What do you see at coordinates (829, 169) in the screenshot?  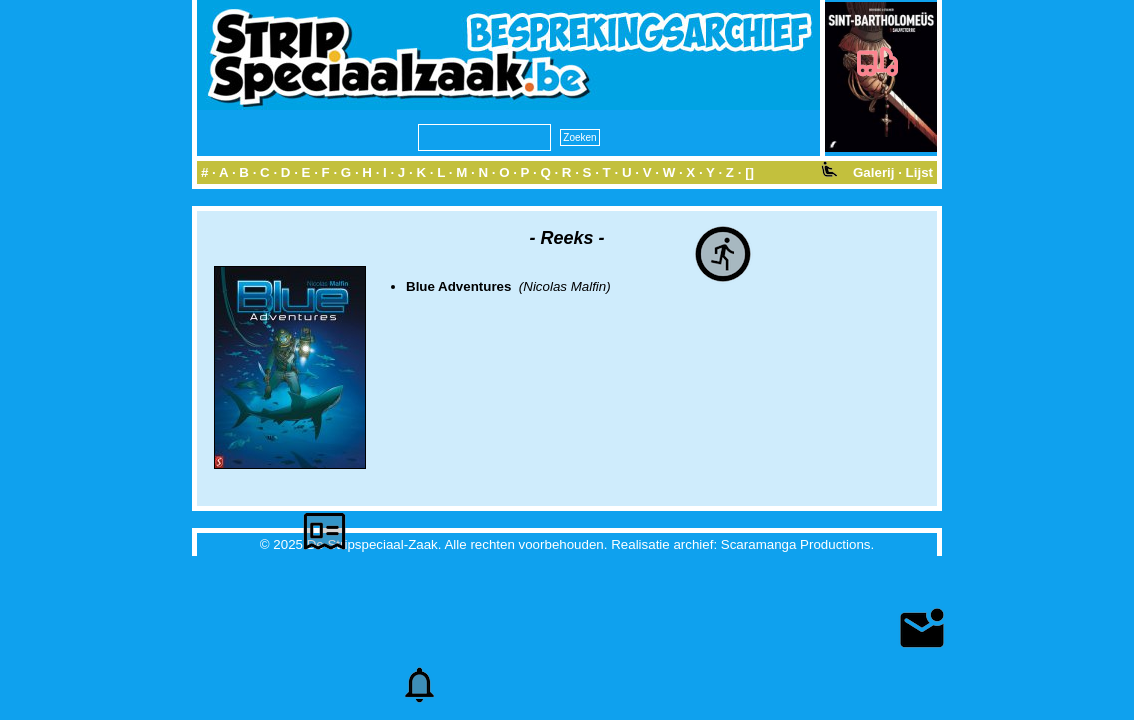 I see `select extra legroom or recline seating` at bounding box center [829, 169].